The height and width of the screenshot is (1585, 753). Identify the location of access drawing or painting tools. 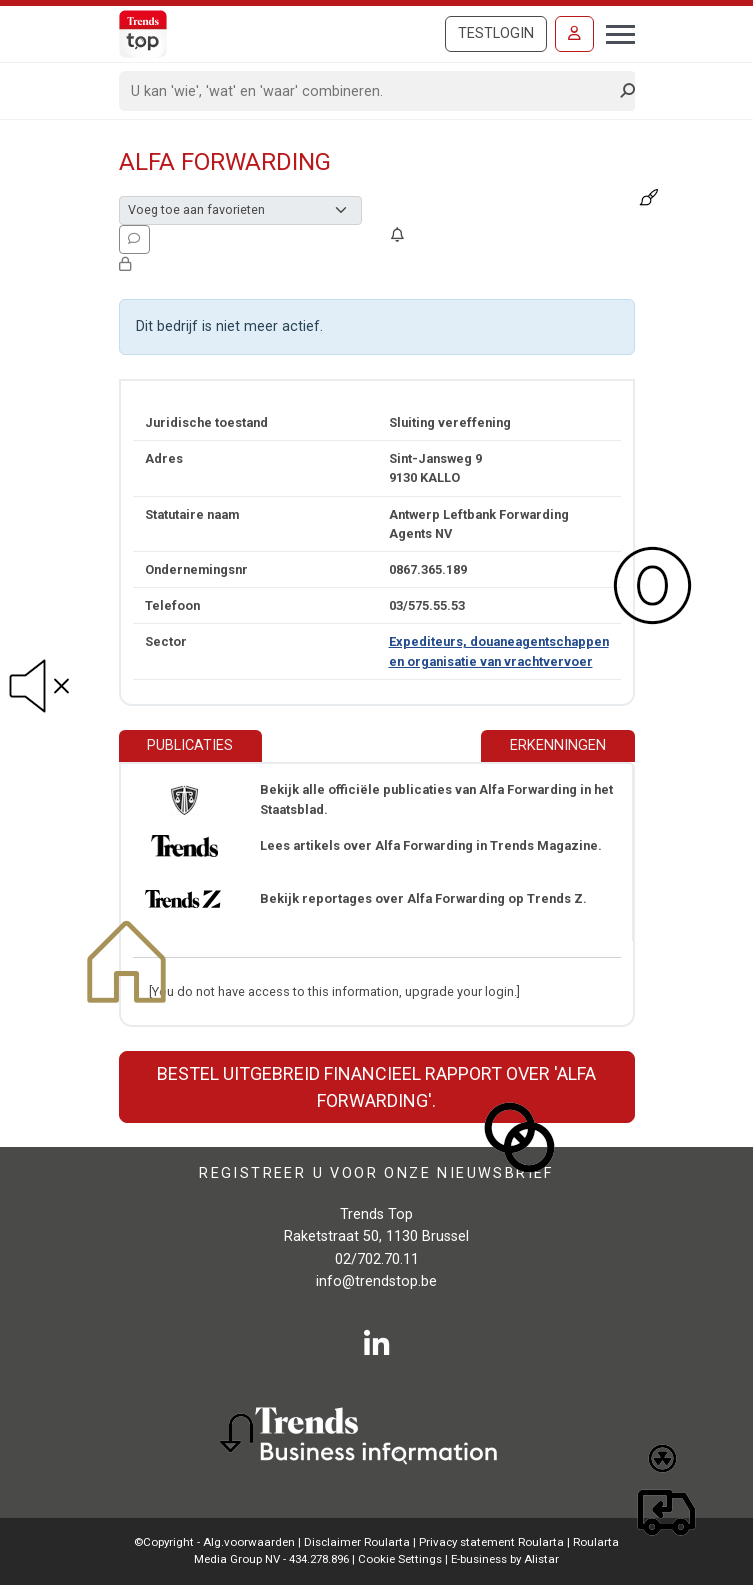
(649, 197).